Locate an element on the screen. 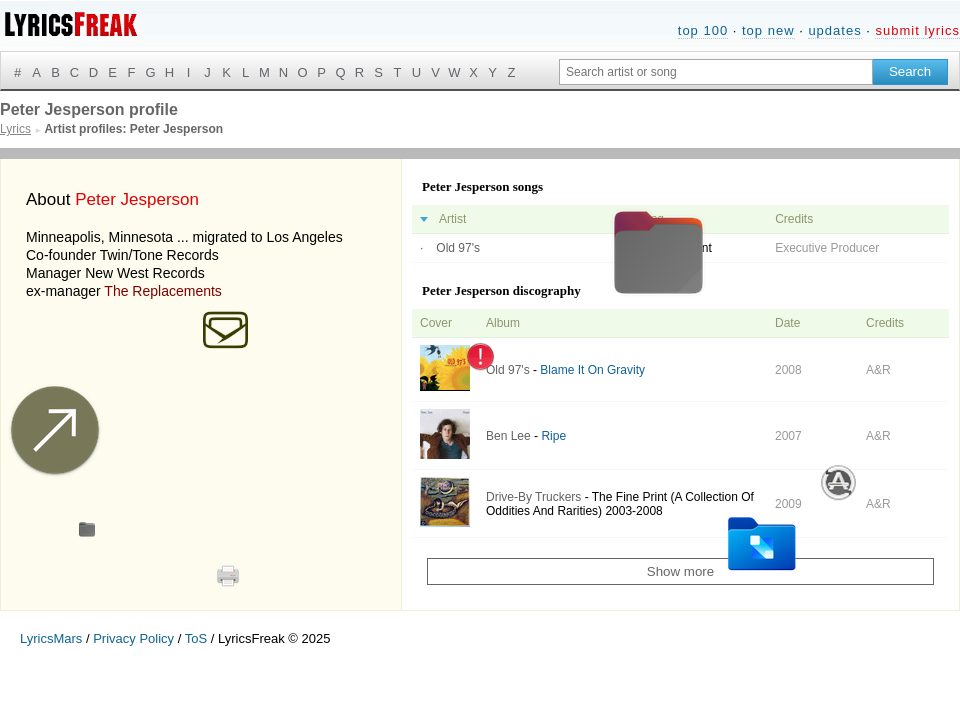 This screenshot has height=720, width=960. open a folder to view its contents is located at coordinates (87, 529).